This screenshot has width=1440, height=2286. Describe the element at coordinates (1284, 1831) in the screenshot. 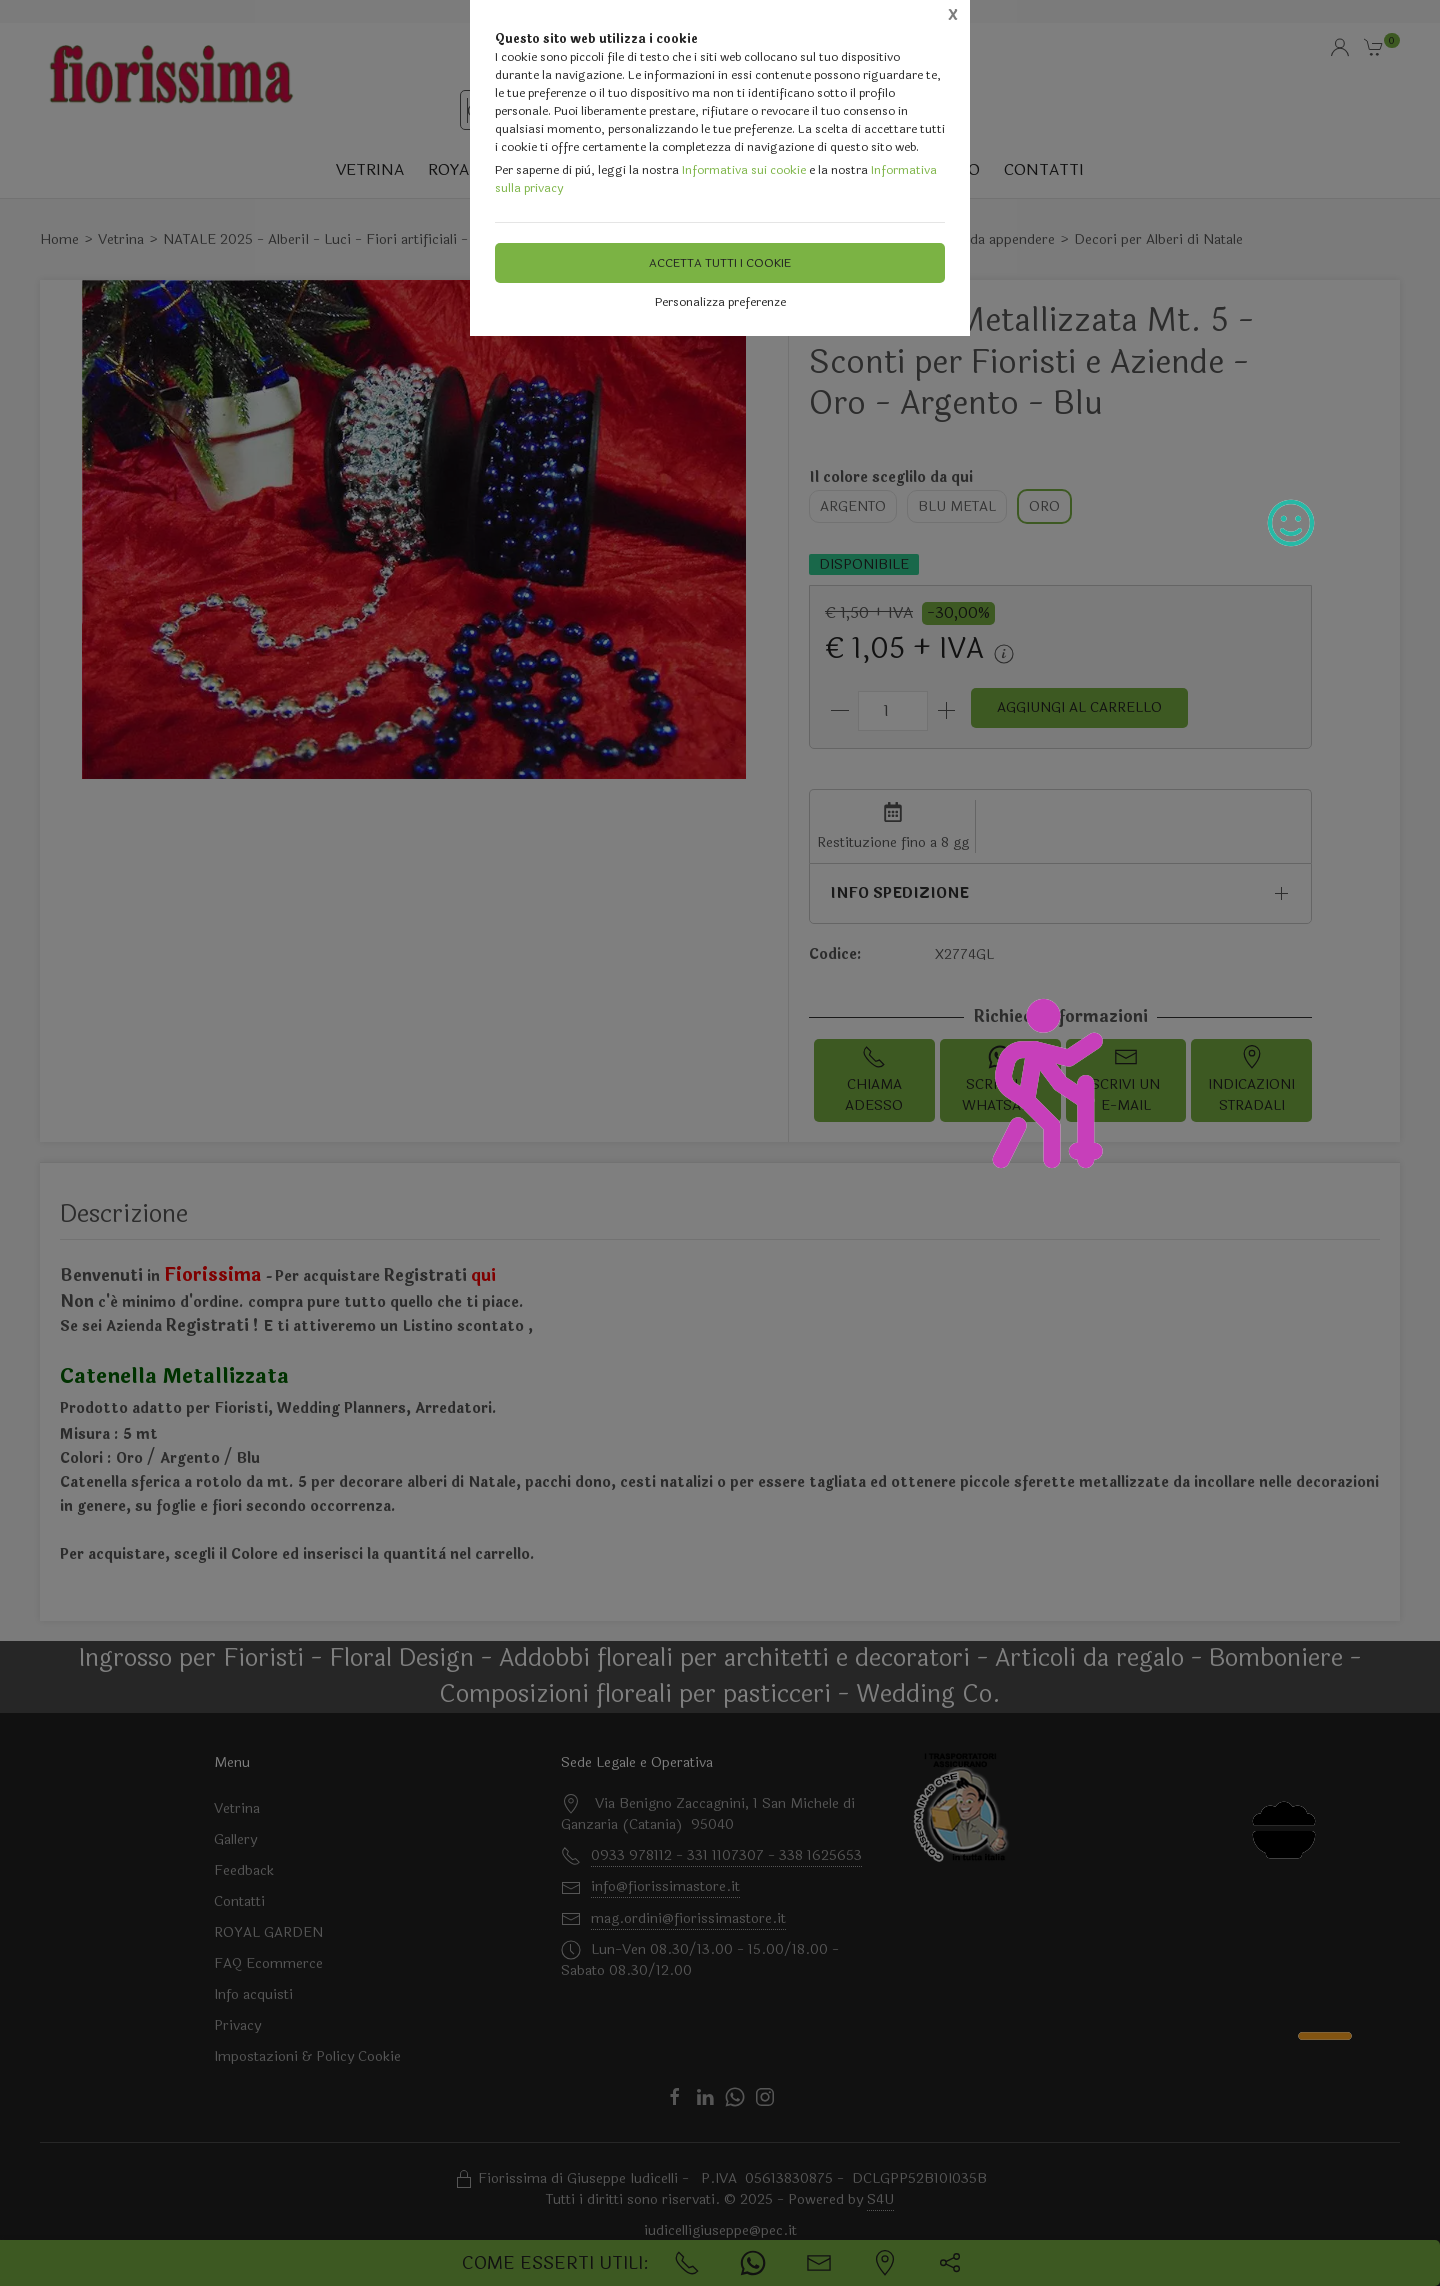

I see `view food or meal options` at that location.